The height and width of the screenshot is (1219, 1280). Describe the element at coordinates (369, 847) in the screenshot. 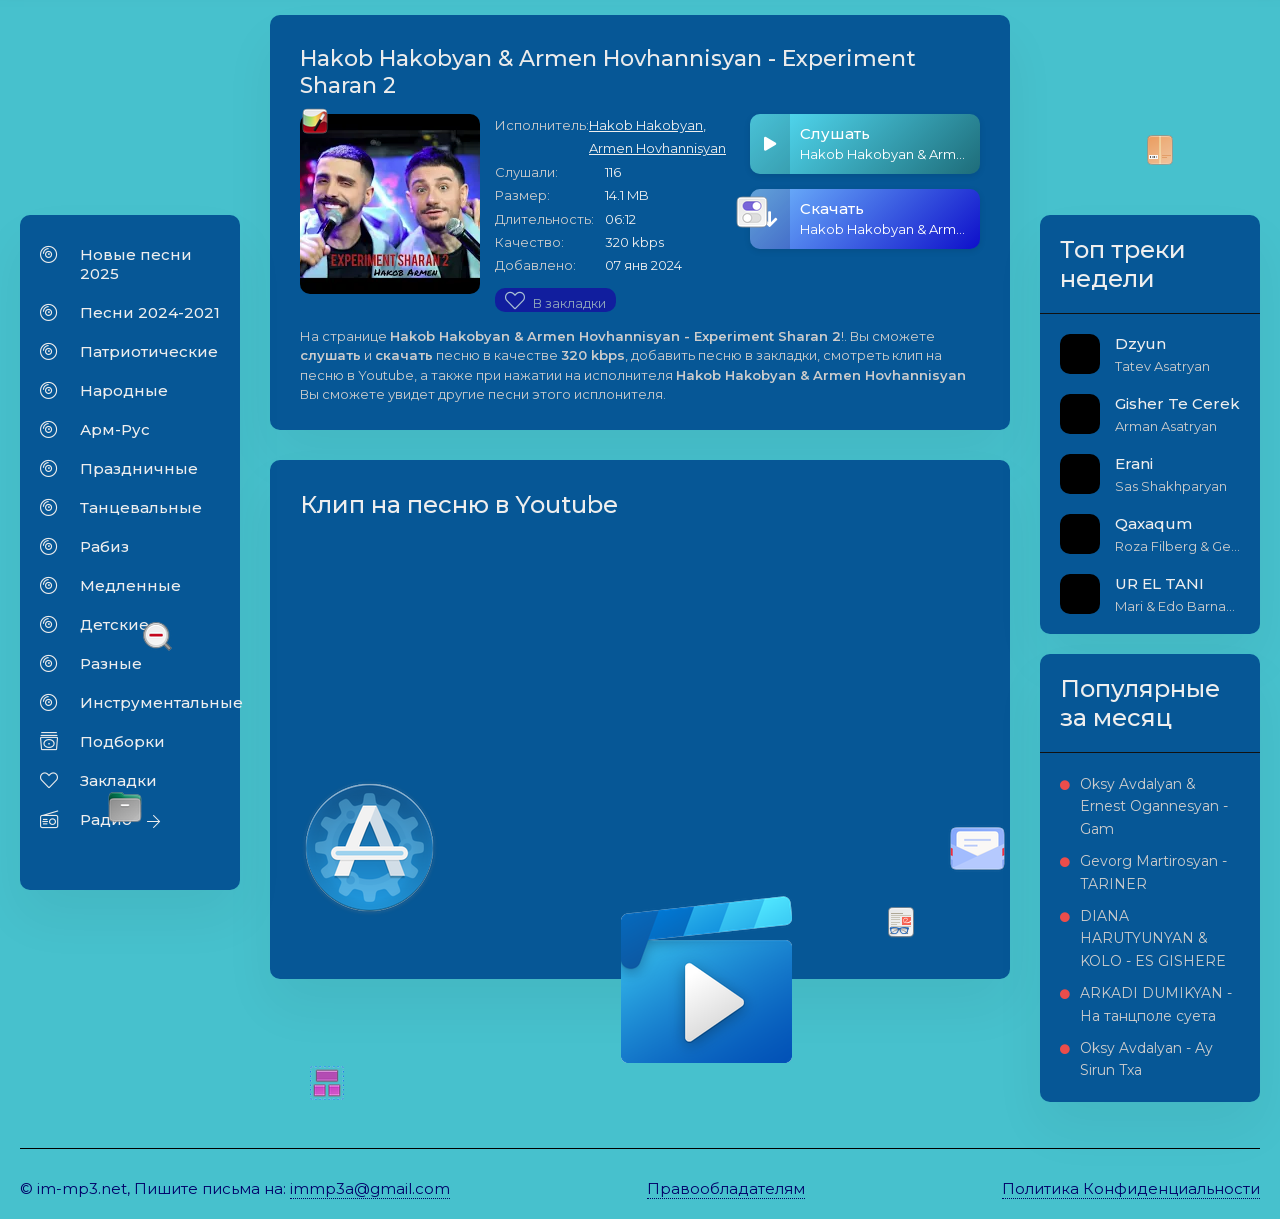

I see `open software properties and driver settings` at that location.